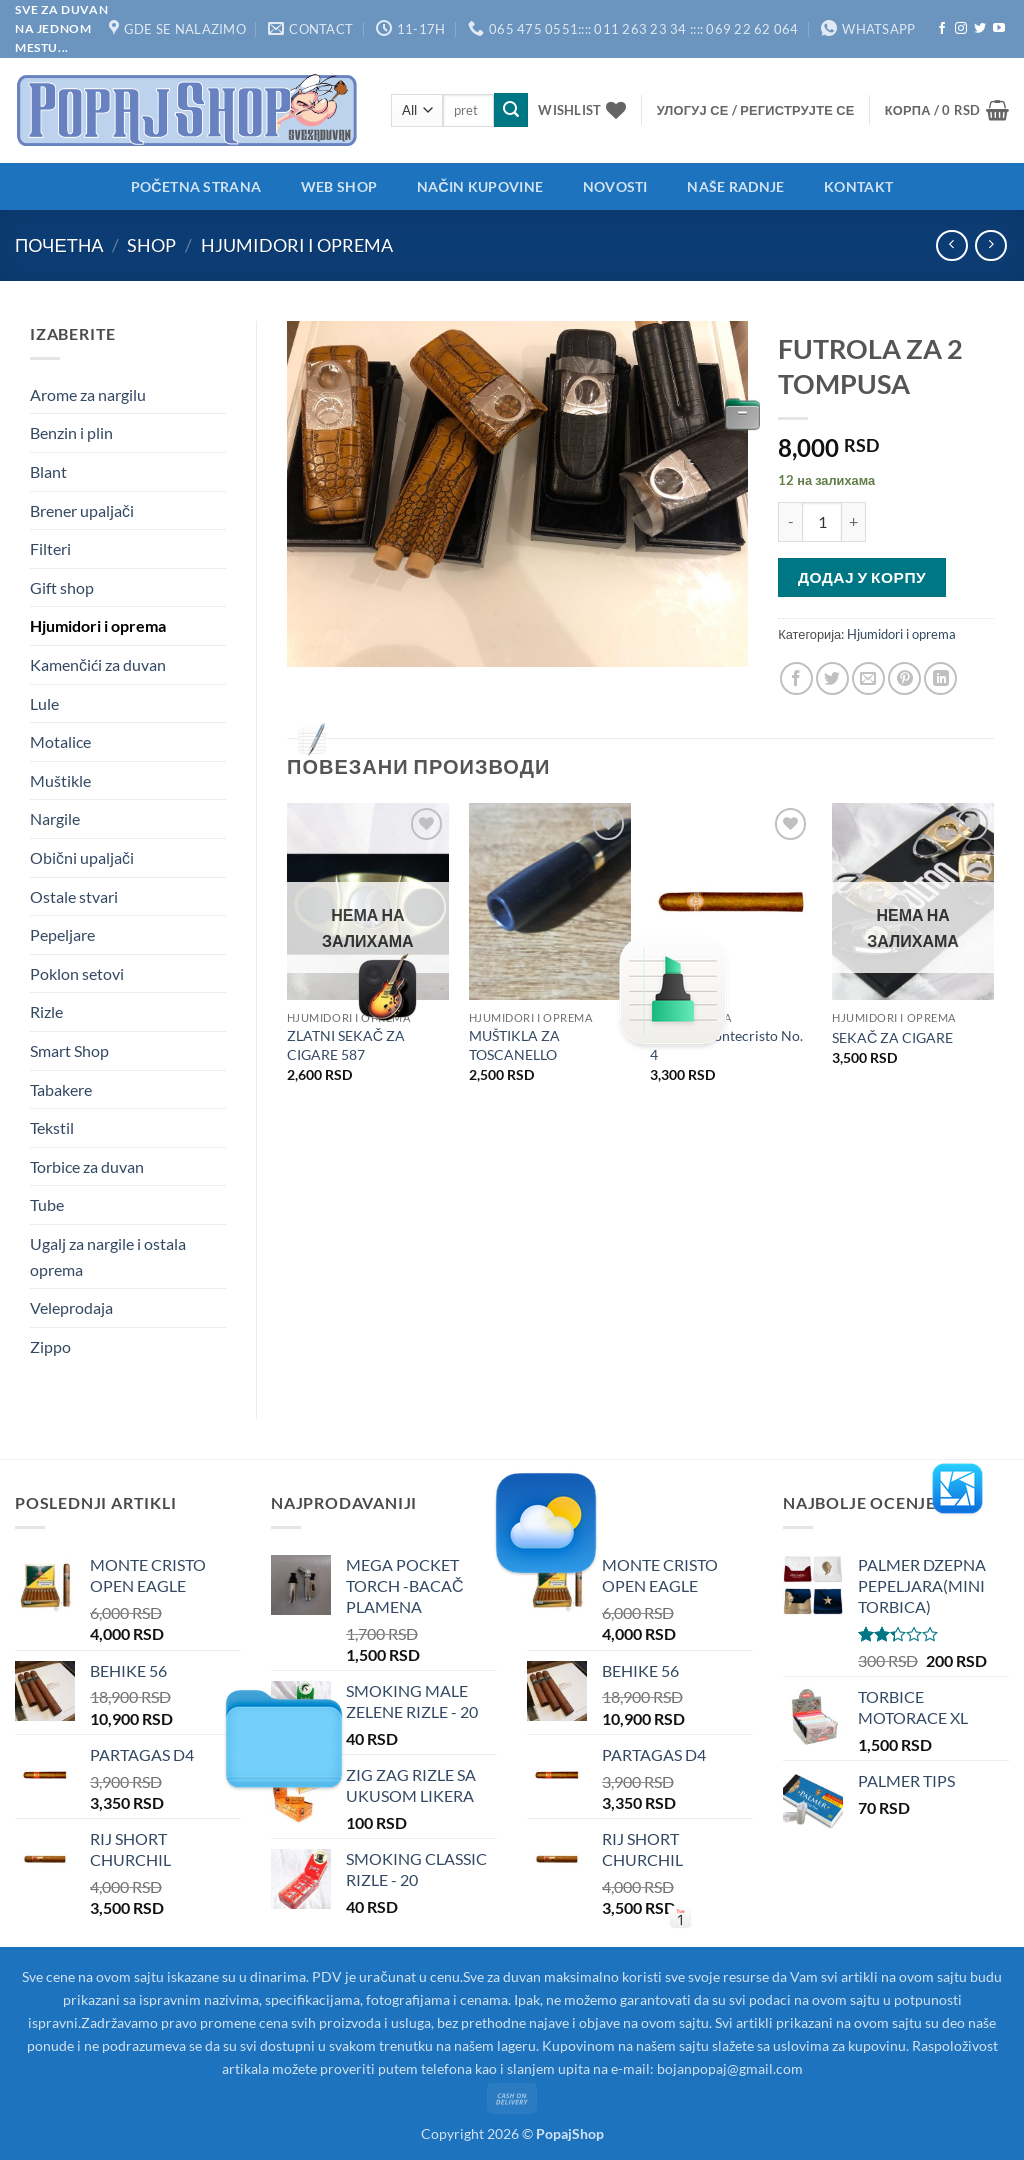 This screenshot has height=2160, width=1024. I want to click on open the file manager application, so click(742, 413).